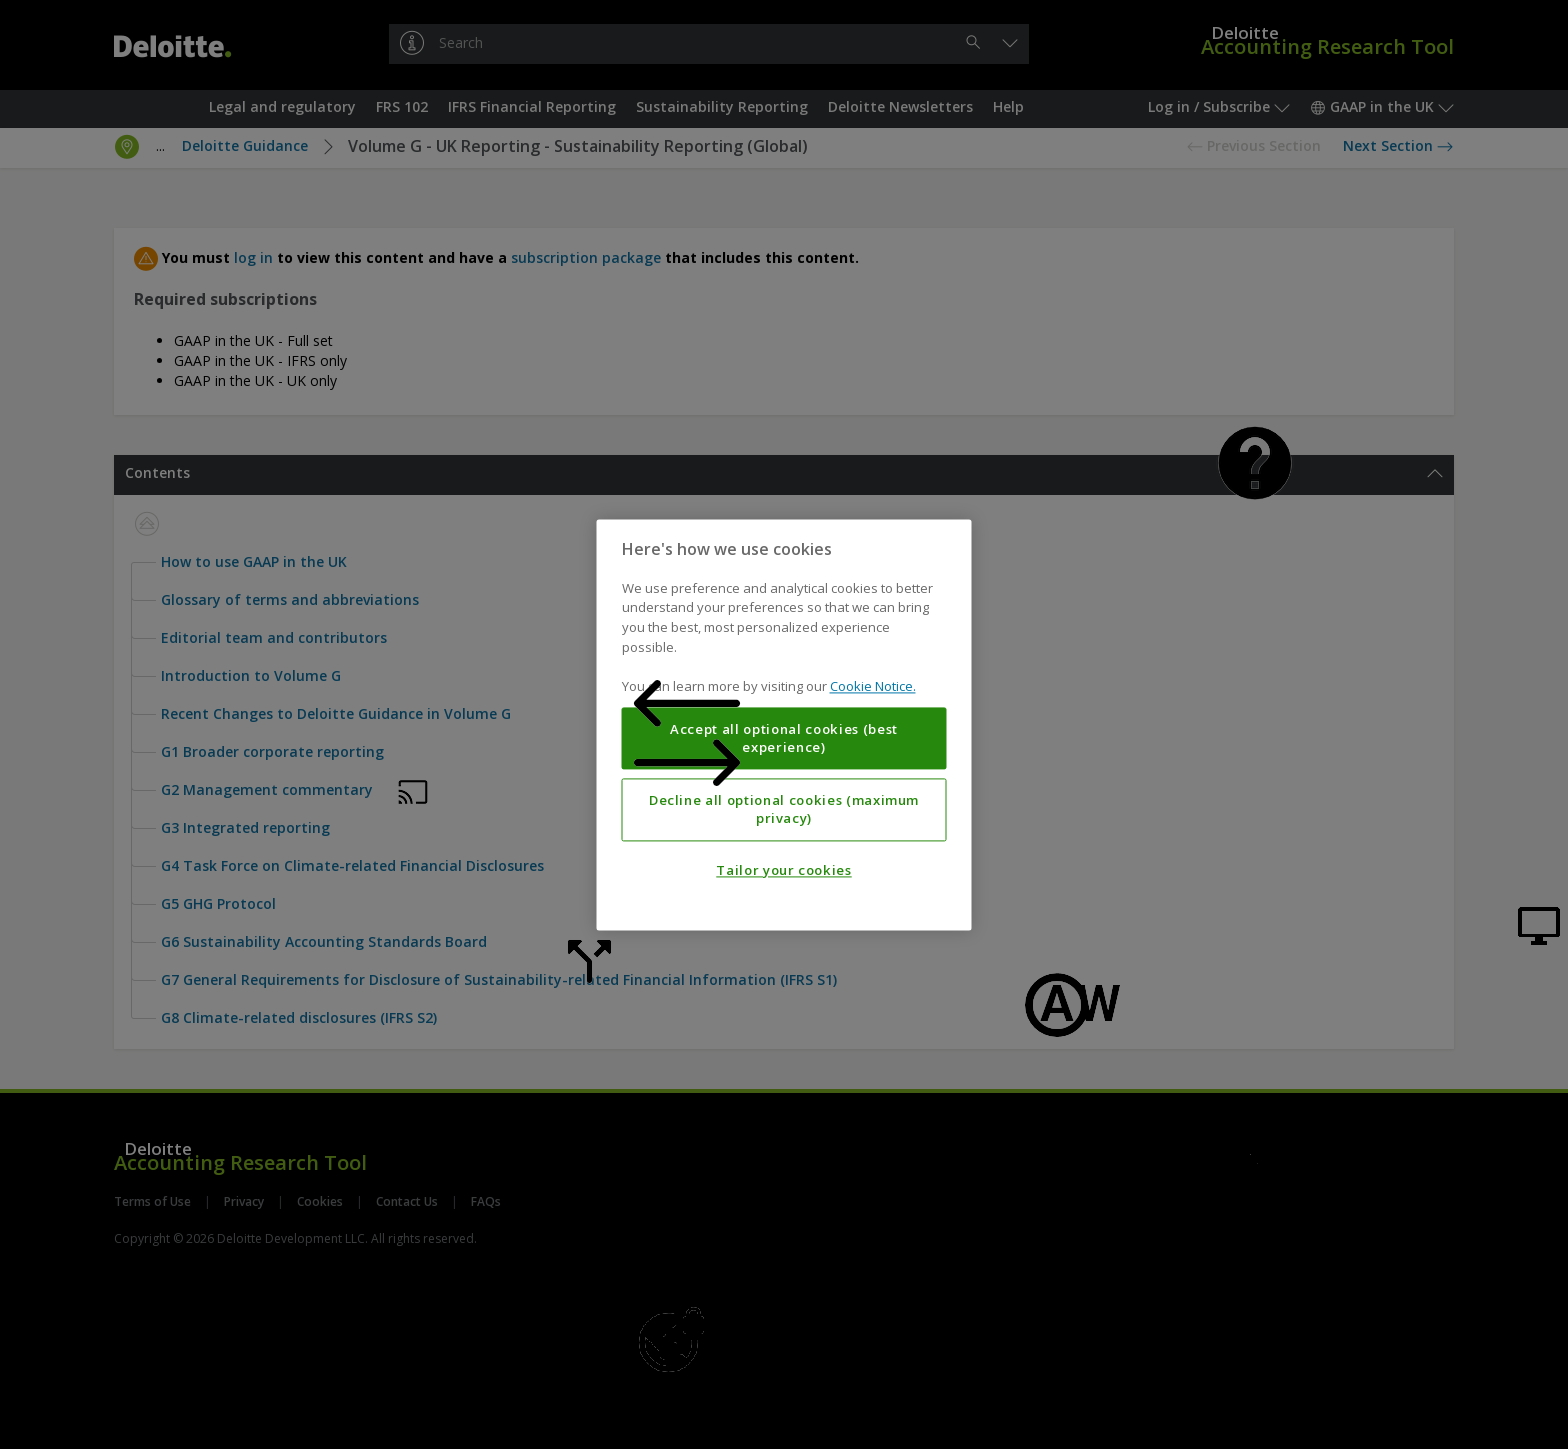 This screenshot has width=1568, height=1449. What do you see at coordinates (1255, 463) in the screenshot?
I see `access help or support information` at bounding box center [1255, 463].